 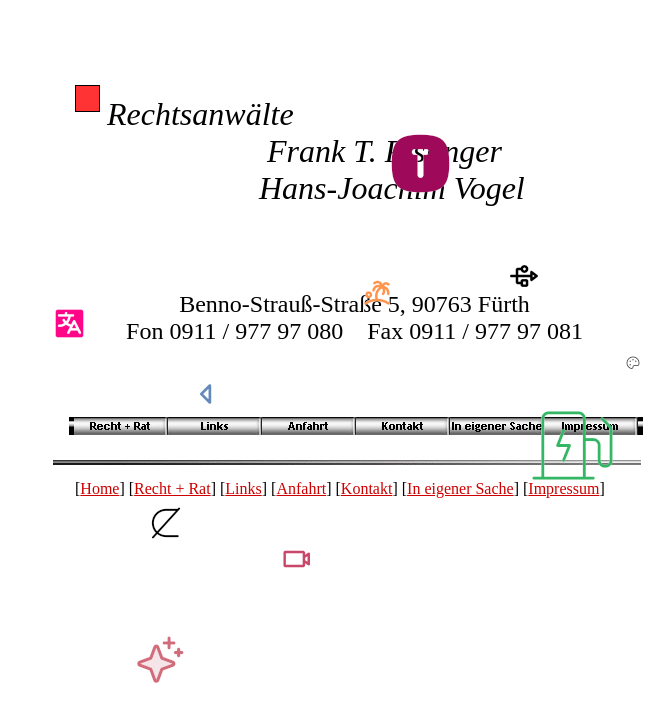 I want to click on start a video call, so click(x=296, y=559).